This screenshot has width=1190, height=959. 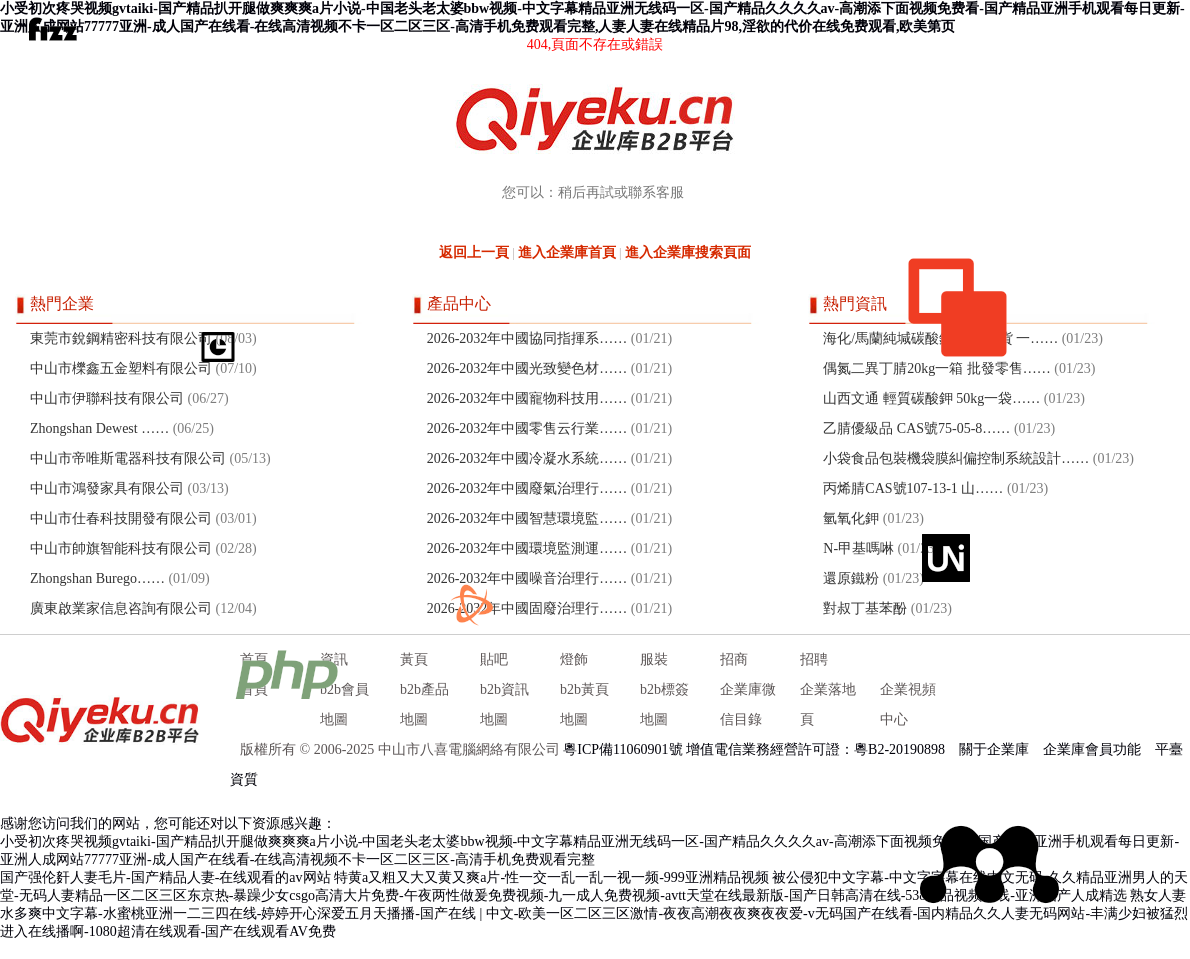 What do you see at coordinates (53, 29) in the screenshot?
I see `fizz app or service logo` at bounding box center [53, 29].